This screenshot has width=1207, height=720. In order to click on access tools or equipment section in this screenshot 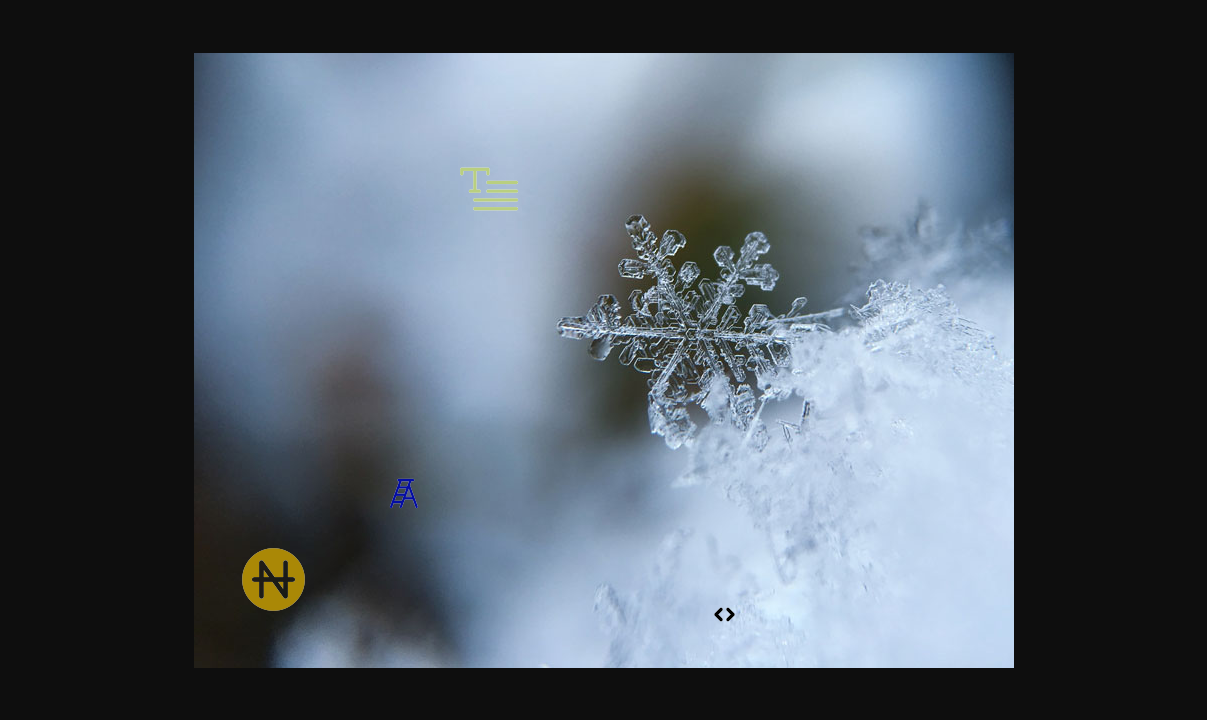, I will do `click(404, 493)`.